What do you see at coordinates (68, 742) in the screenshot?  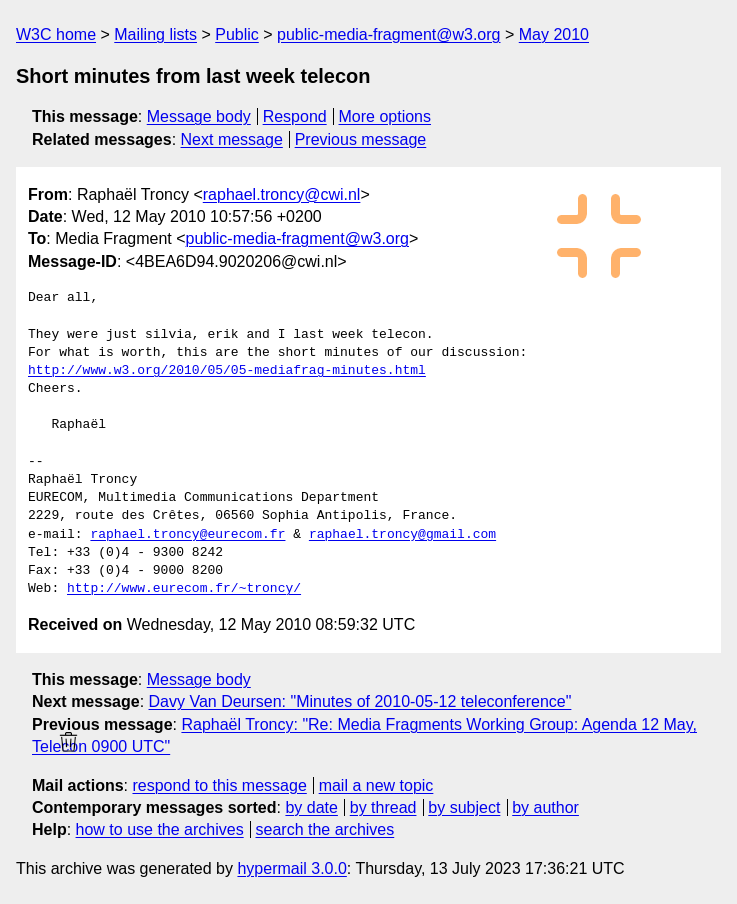 I see `delete selected item` at bounding box center [68, 742].